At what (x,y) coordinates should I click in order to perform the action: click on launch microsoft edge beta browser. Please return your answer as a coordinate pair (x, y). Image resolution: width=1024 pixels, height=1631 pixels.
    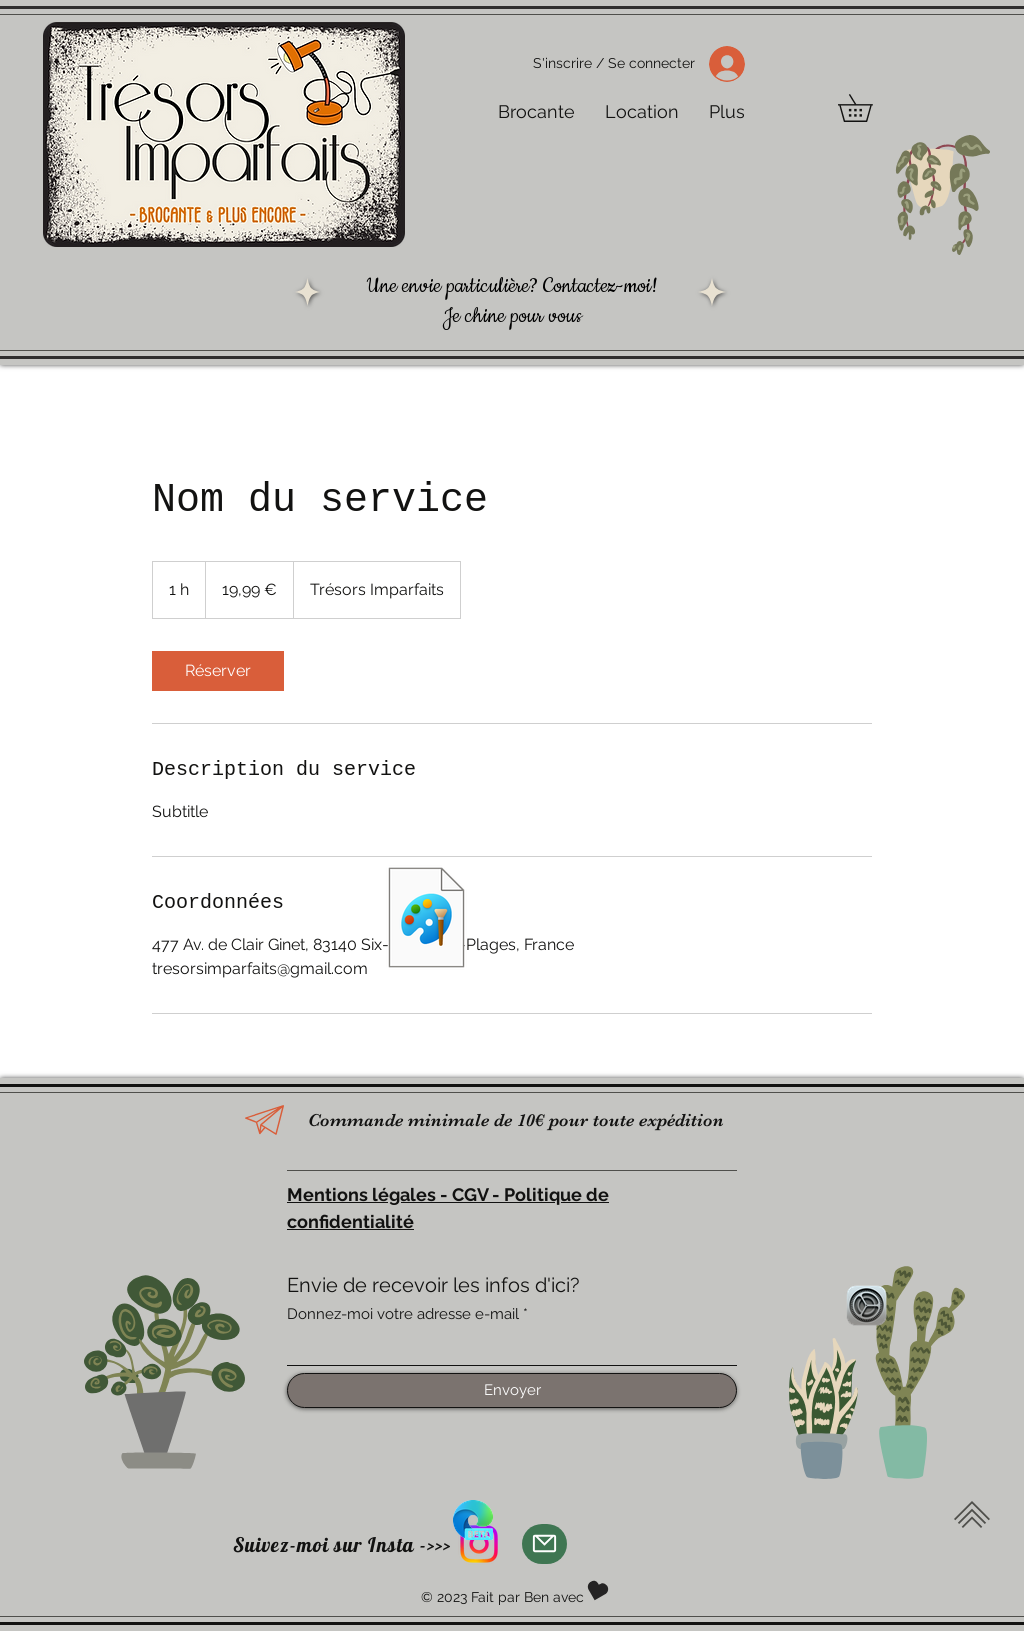
    Looking at the image, I should click on (473, 1520).